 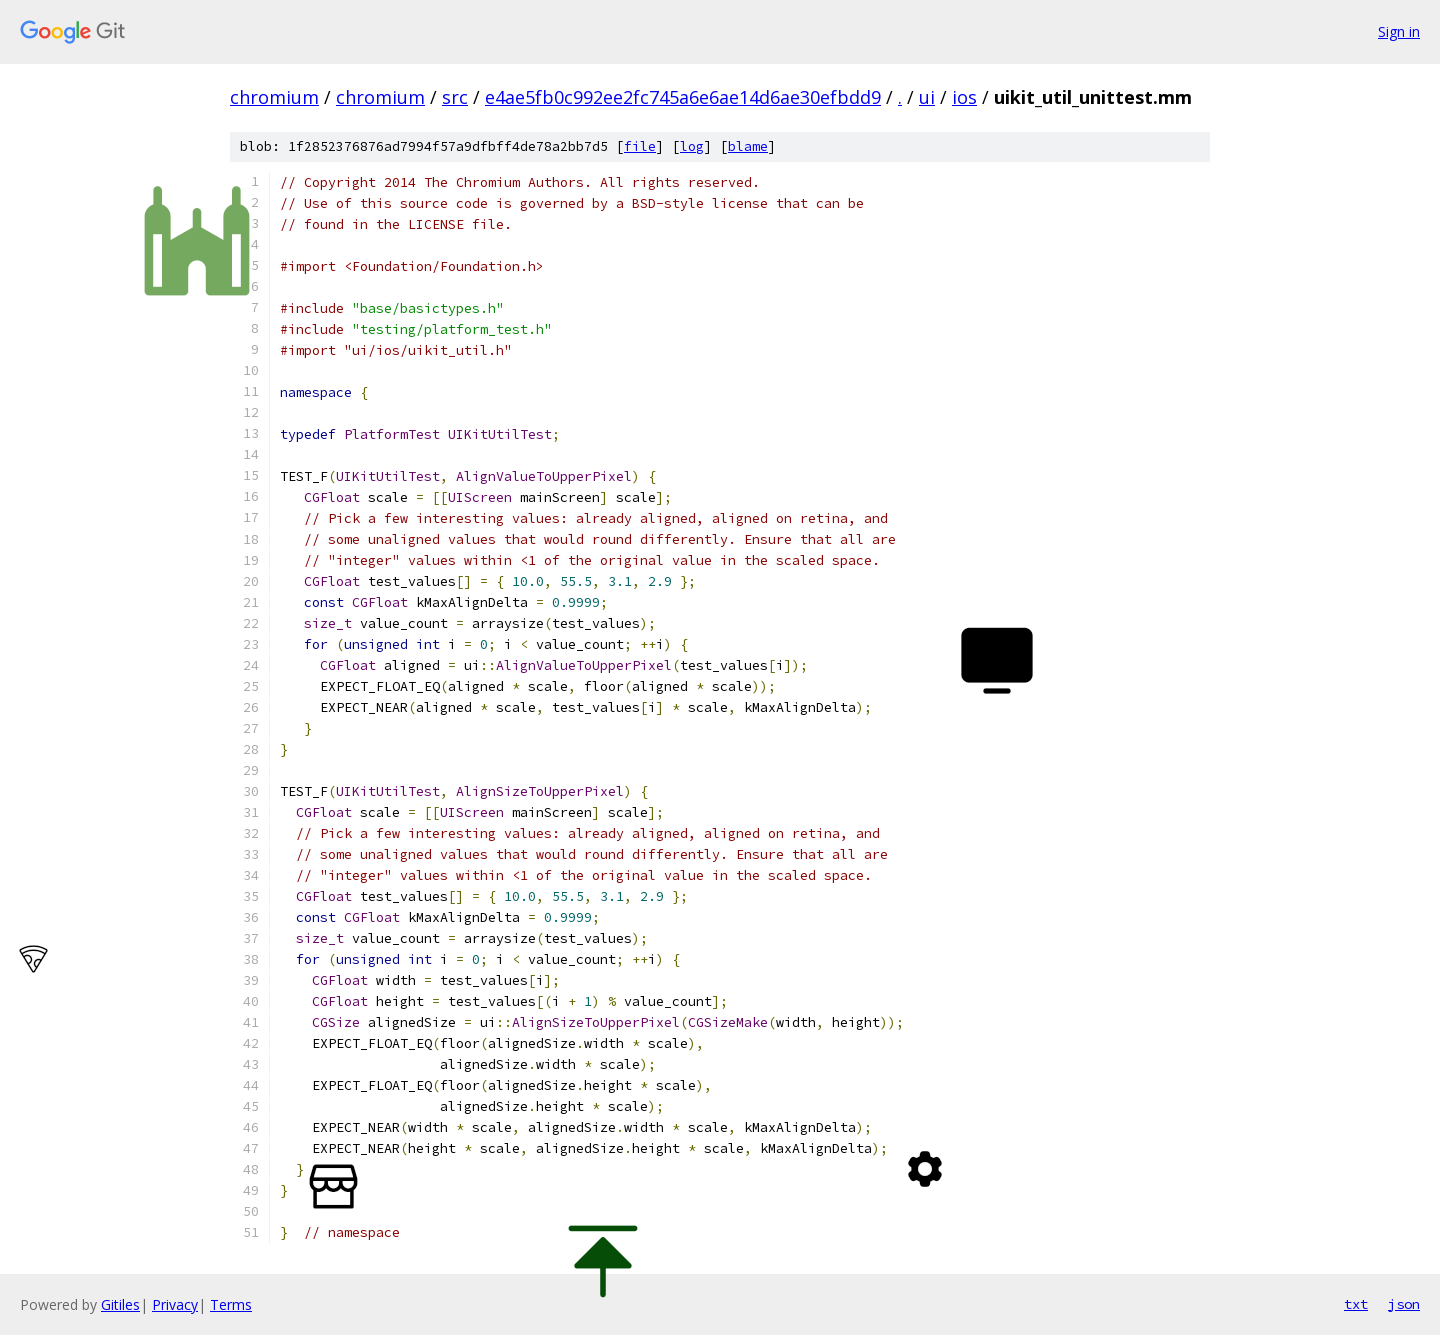 What do you see at coordinates (333, 1186) in the screenshot?
I see `access the online store or marketplace` at bounding box center [333, 1186].